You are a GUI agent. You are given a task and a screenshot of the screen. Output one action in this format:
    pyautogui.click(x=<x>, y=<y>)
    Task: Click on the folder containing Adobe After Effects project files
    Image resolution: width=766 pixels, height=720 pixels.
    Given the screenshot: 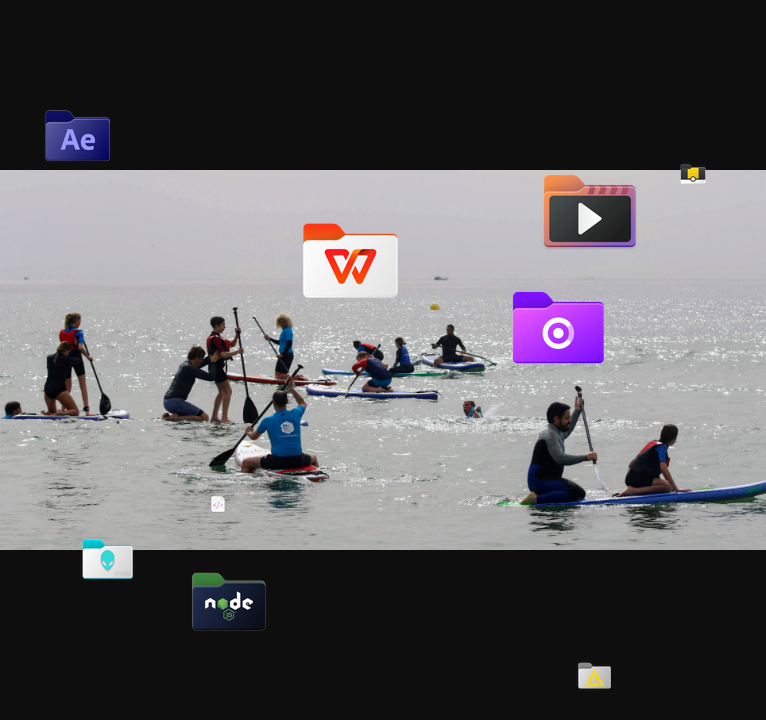 What is the action you would take?
    pyautogui.click(x=77, y=137)
    